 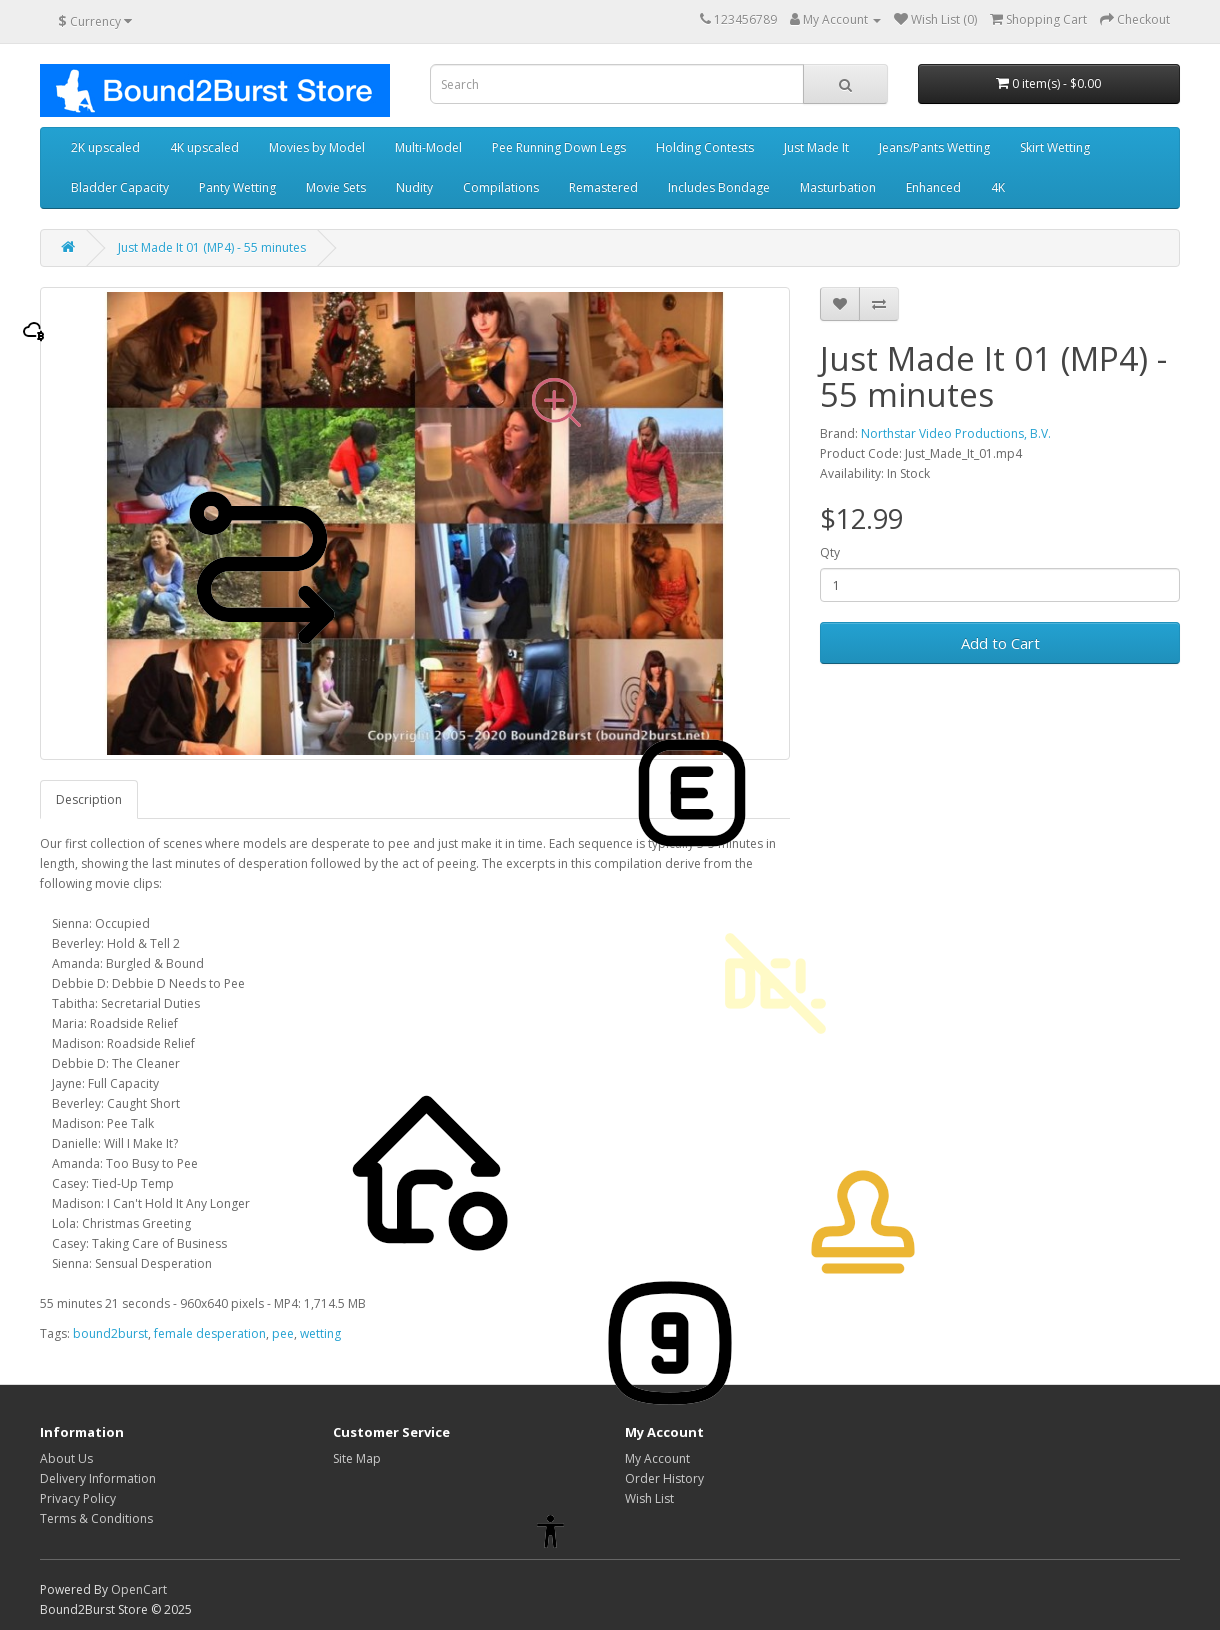 What do you see at coordinates (863, 1222) in the screenshot?
I see `apply a stamp or approval mark` at bounding box center [863, 1222].